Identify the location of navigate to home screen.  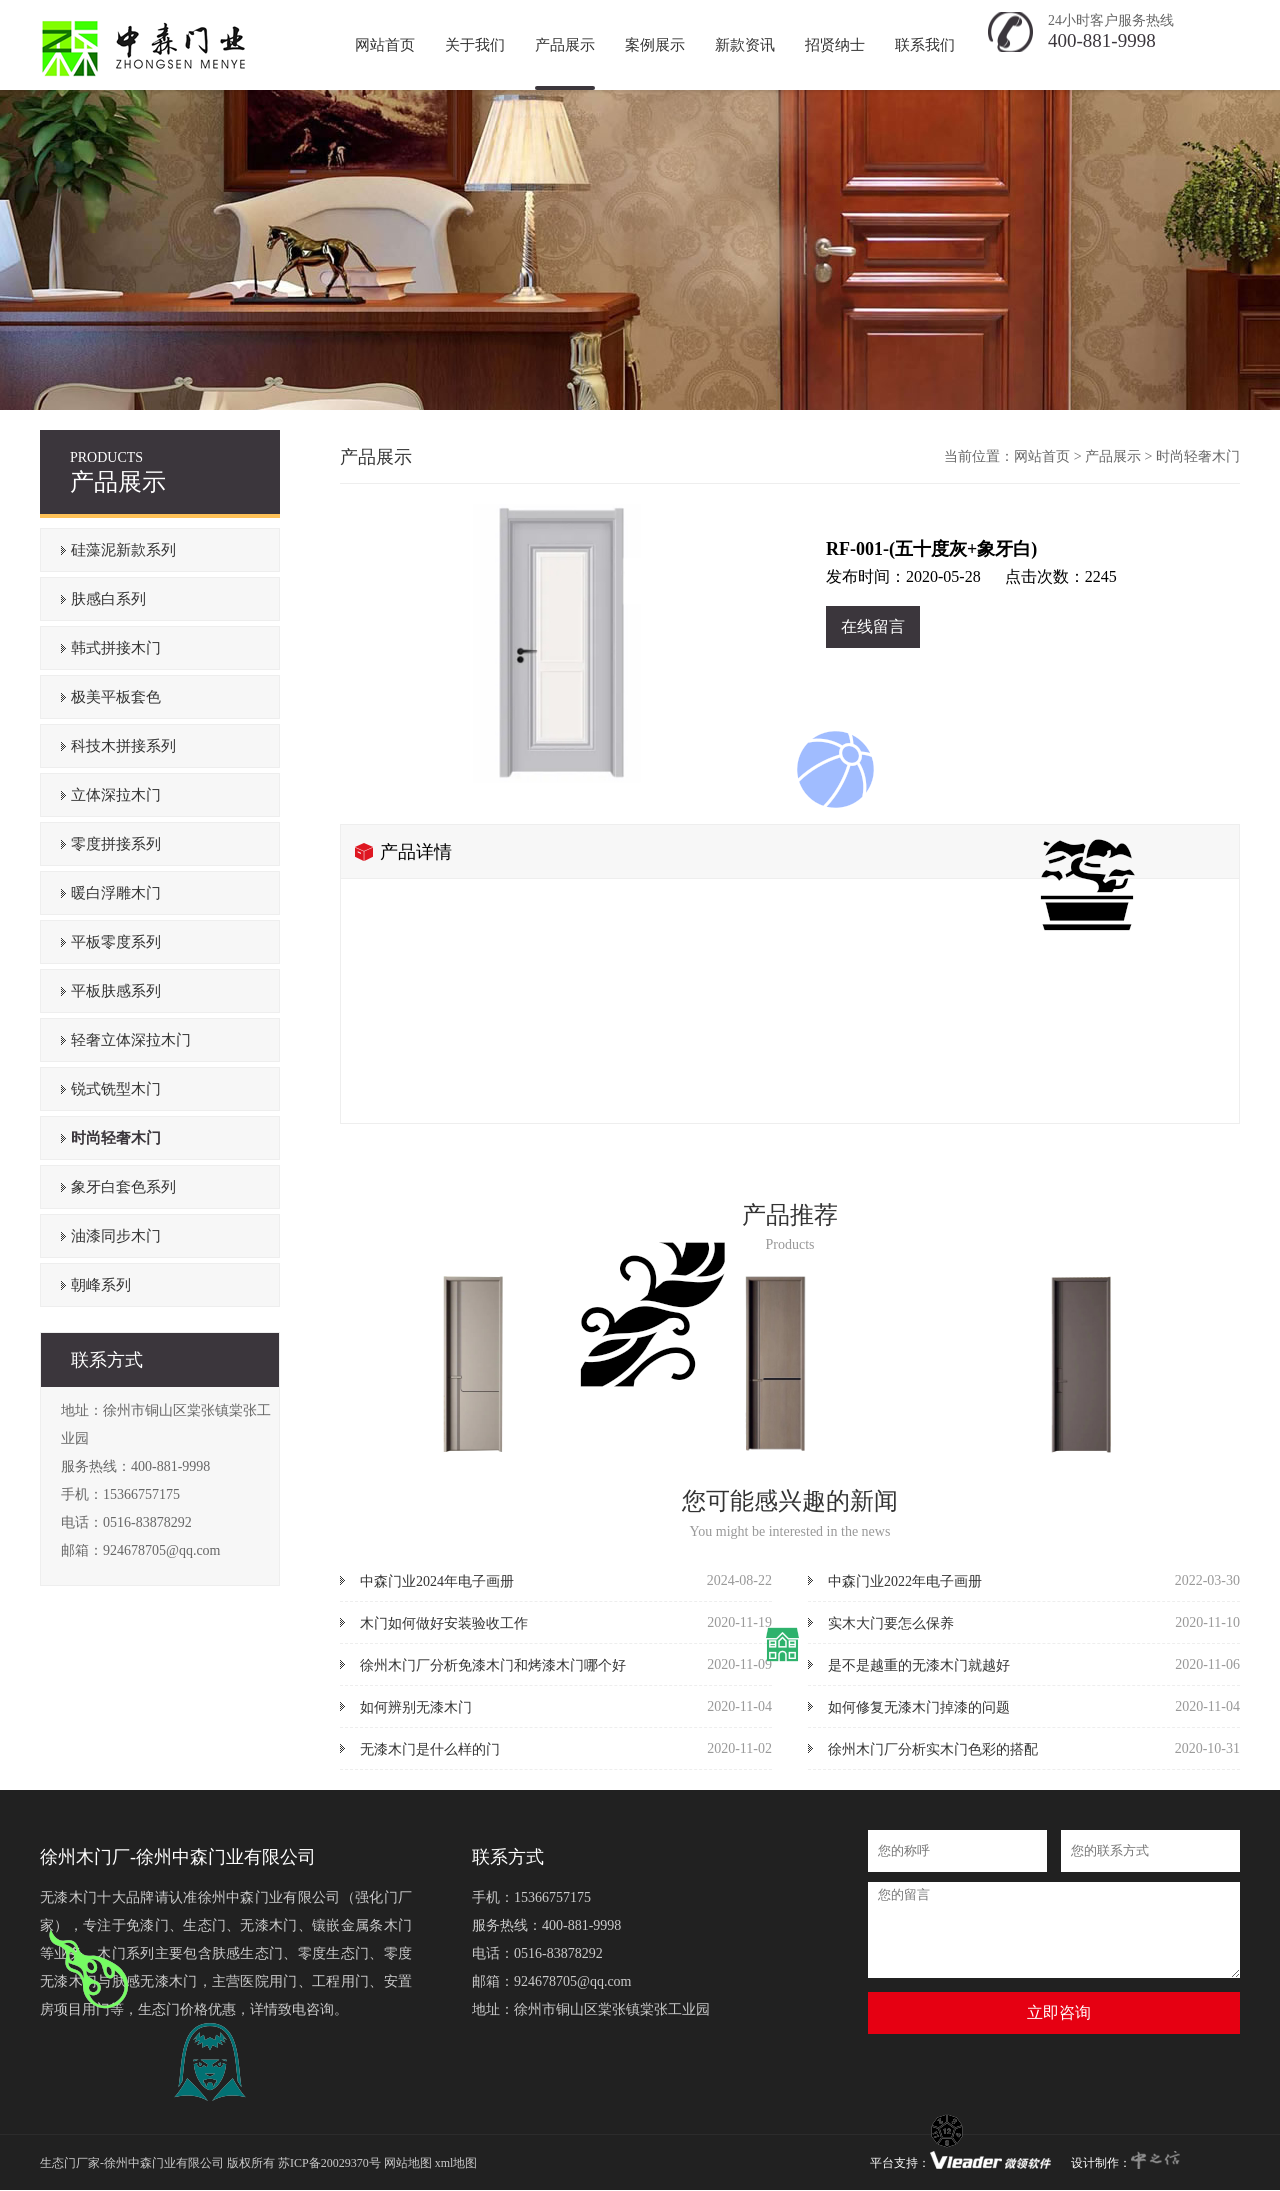
(782, 1644).